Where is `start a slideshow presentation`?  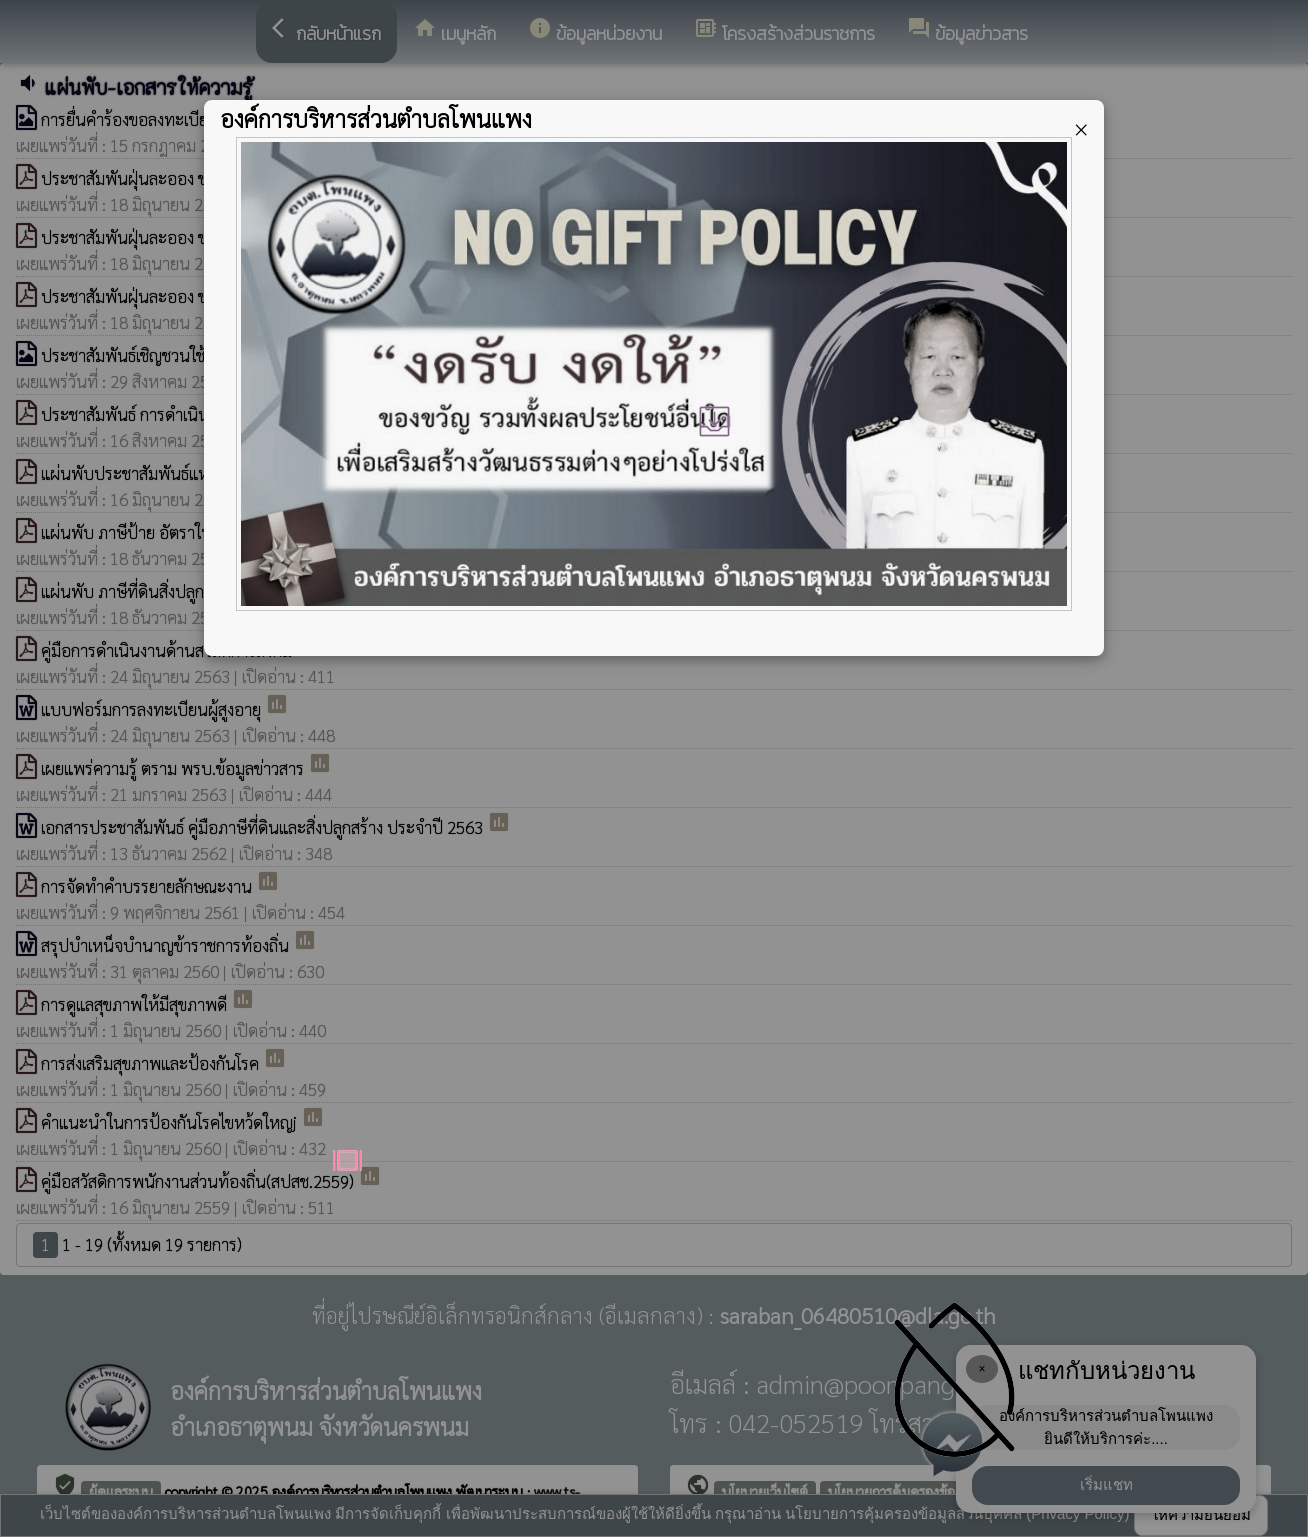 start a slideshow presentation is located at coordinates (347, 1160).